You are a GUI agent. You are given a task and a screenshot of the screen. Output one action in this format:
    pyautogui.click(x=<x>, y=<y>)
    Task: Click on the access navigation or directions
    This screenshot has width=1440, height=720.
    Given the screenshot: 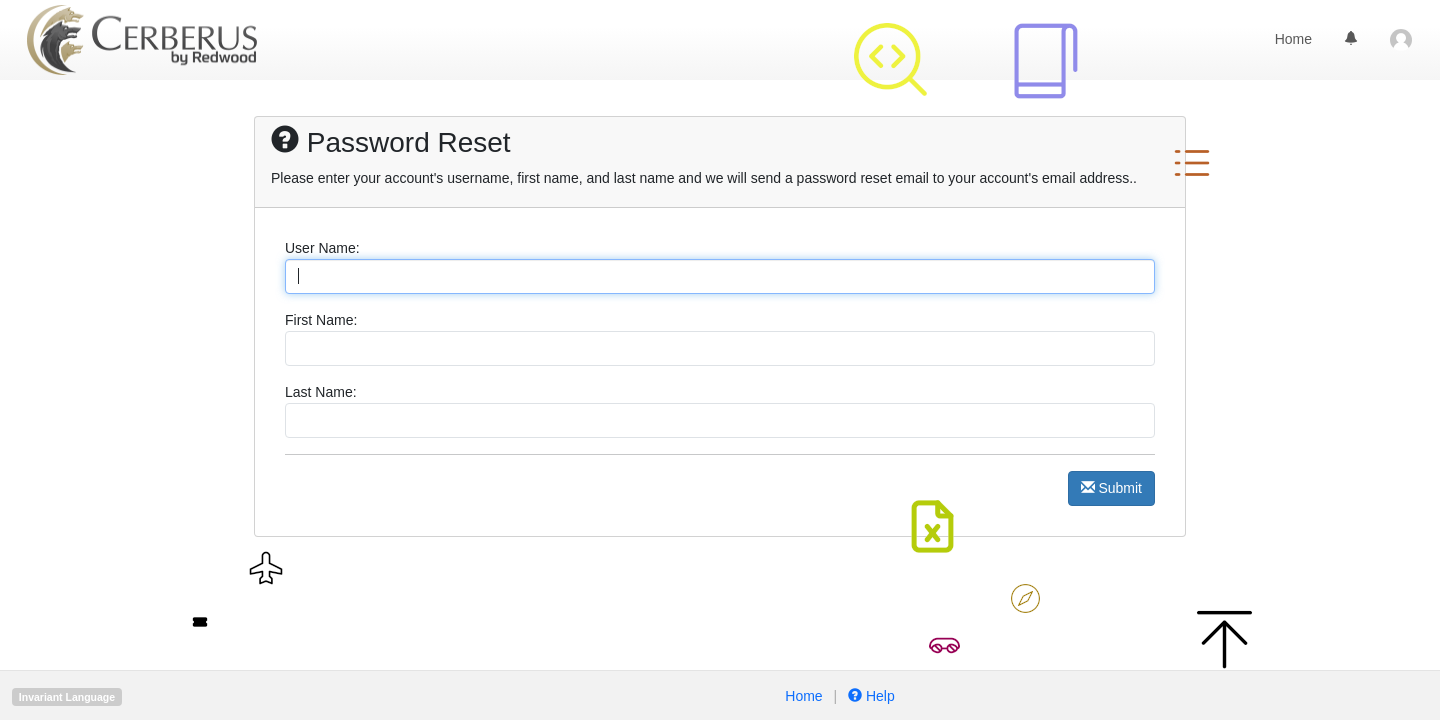 What is the action you would take?
    pyautogui.click(x=1025, y=598)
    